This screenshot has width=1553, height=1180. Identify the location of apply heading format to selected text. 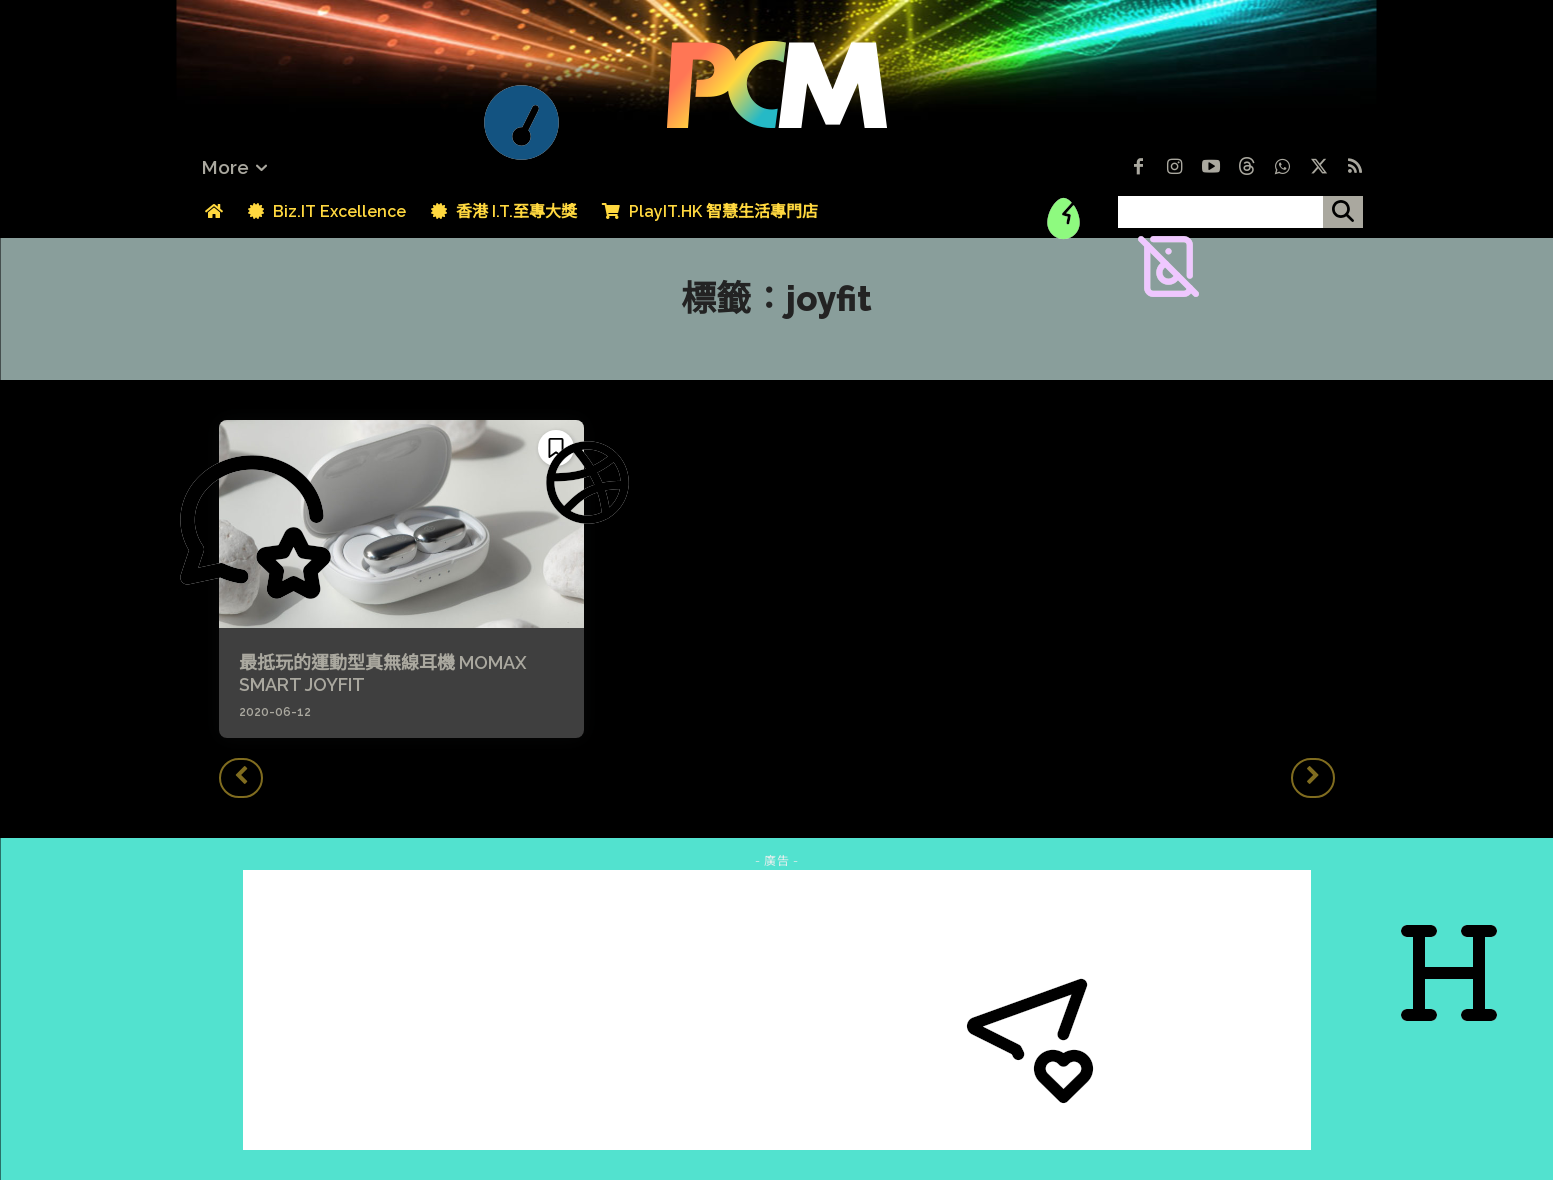
(1449, 973).